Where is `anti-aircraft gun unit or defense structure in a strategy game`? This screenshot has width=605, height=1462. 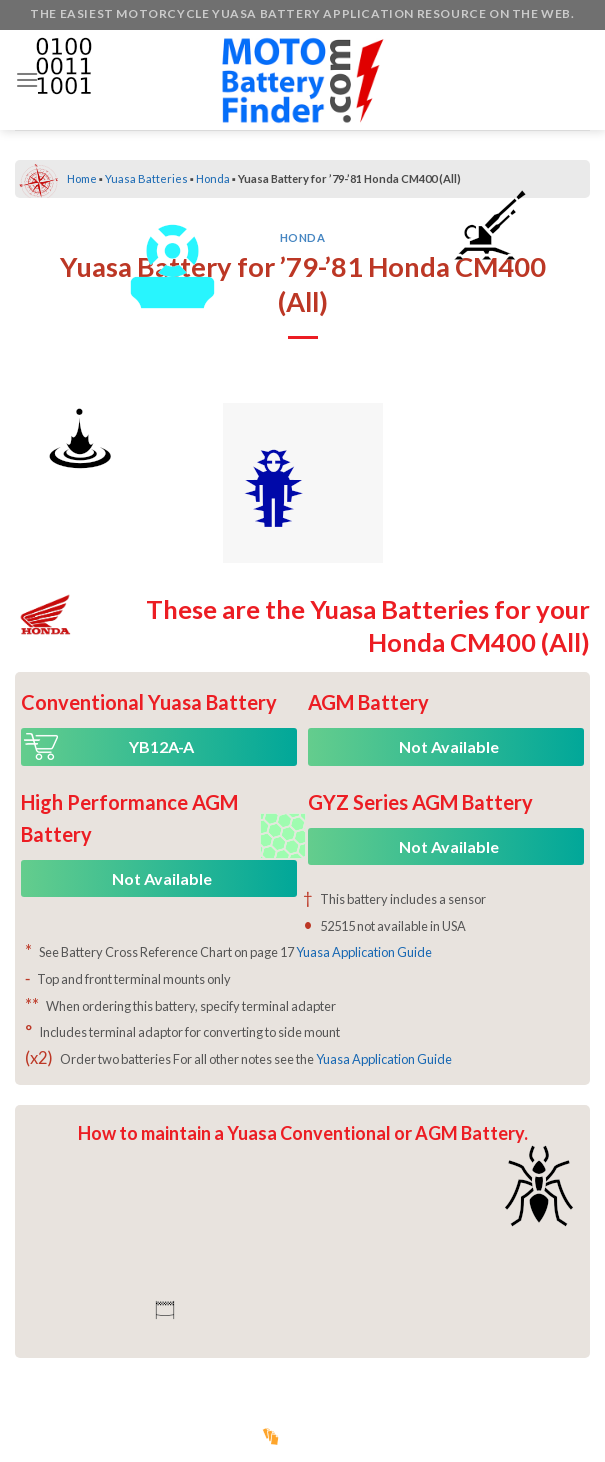 anti-aircraft gun unit or defense structure in a strategy game is located at coordinates (490, 225).